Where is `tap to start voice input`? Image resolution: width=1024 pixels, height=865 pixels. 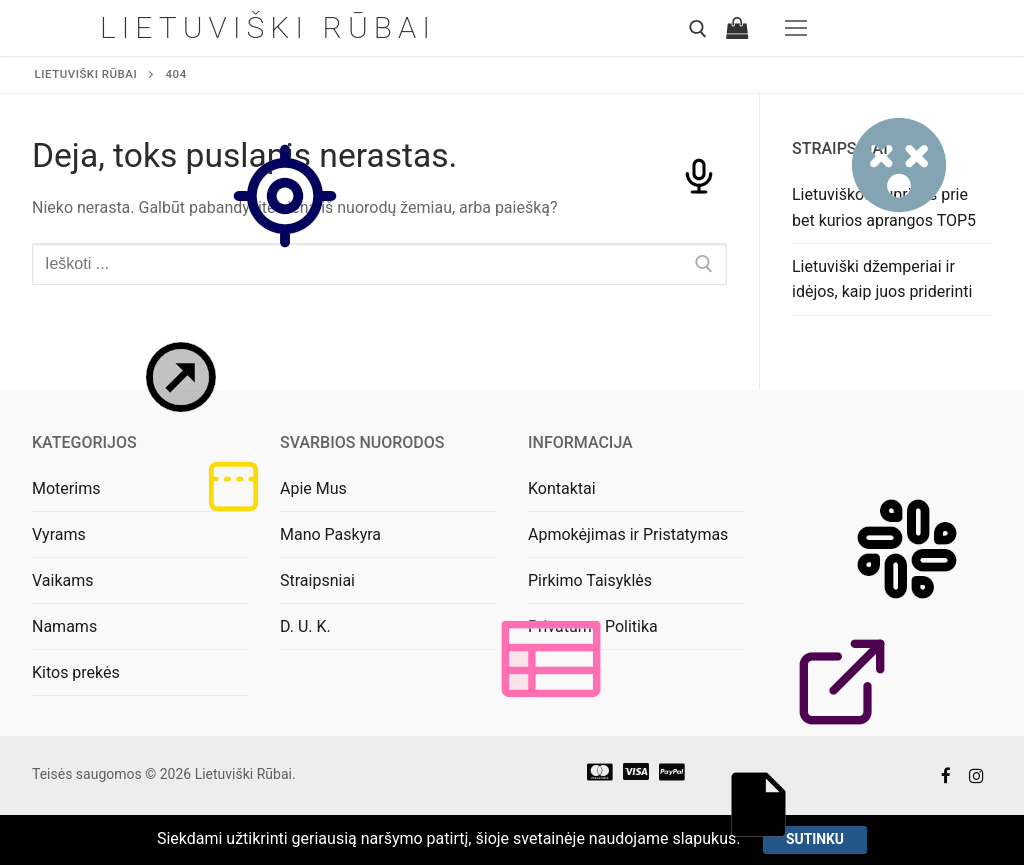
tap to start voice input is located at coordinates (699, 177).